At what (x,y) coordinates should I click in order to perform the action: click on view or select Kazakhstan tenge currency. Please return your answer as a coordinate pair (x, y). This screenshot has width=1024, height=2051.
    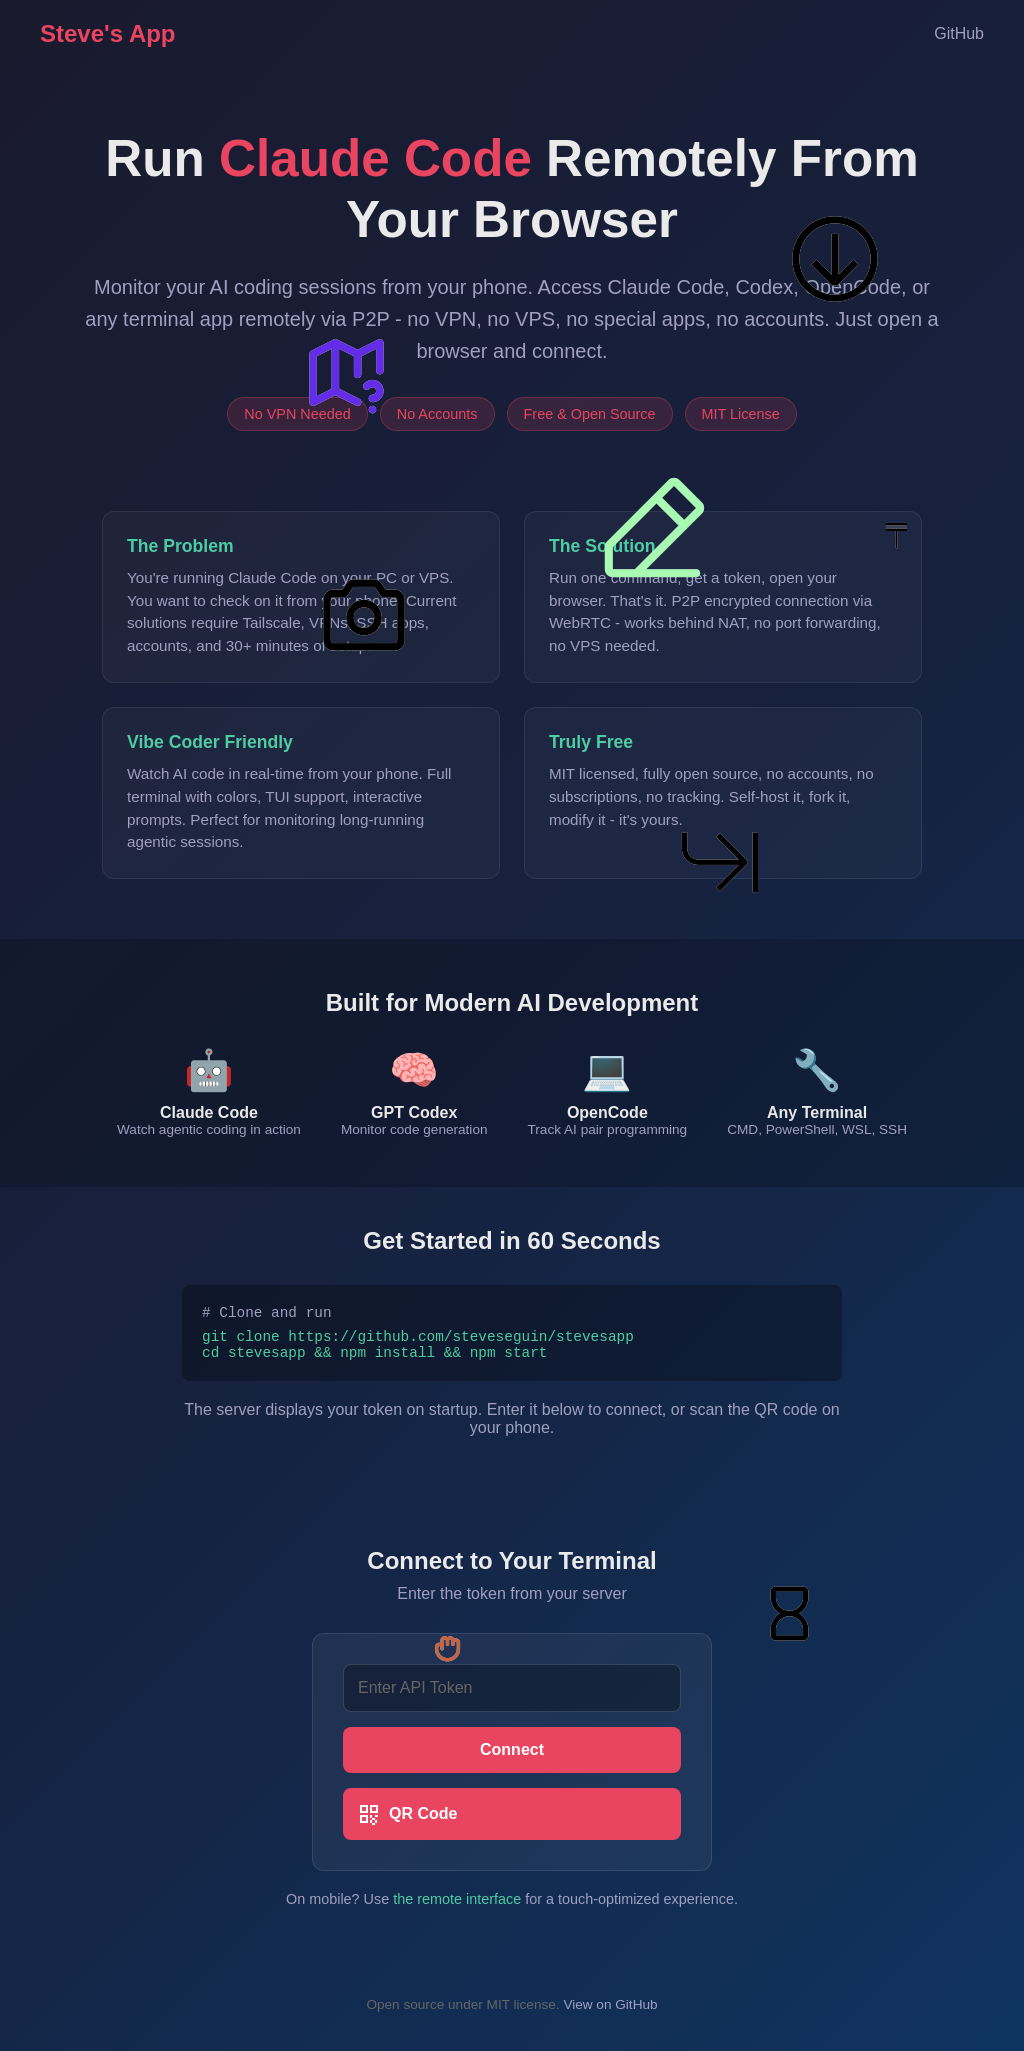
    Looking at the image, I should click on (896, 534).